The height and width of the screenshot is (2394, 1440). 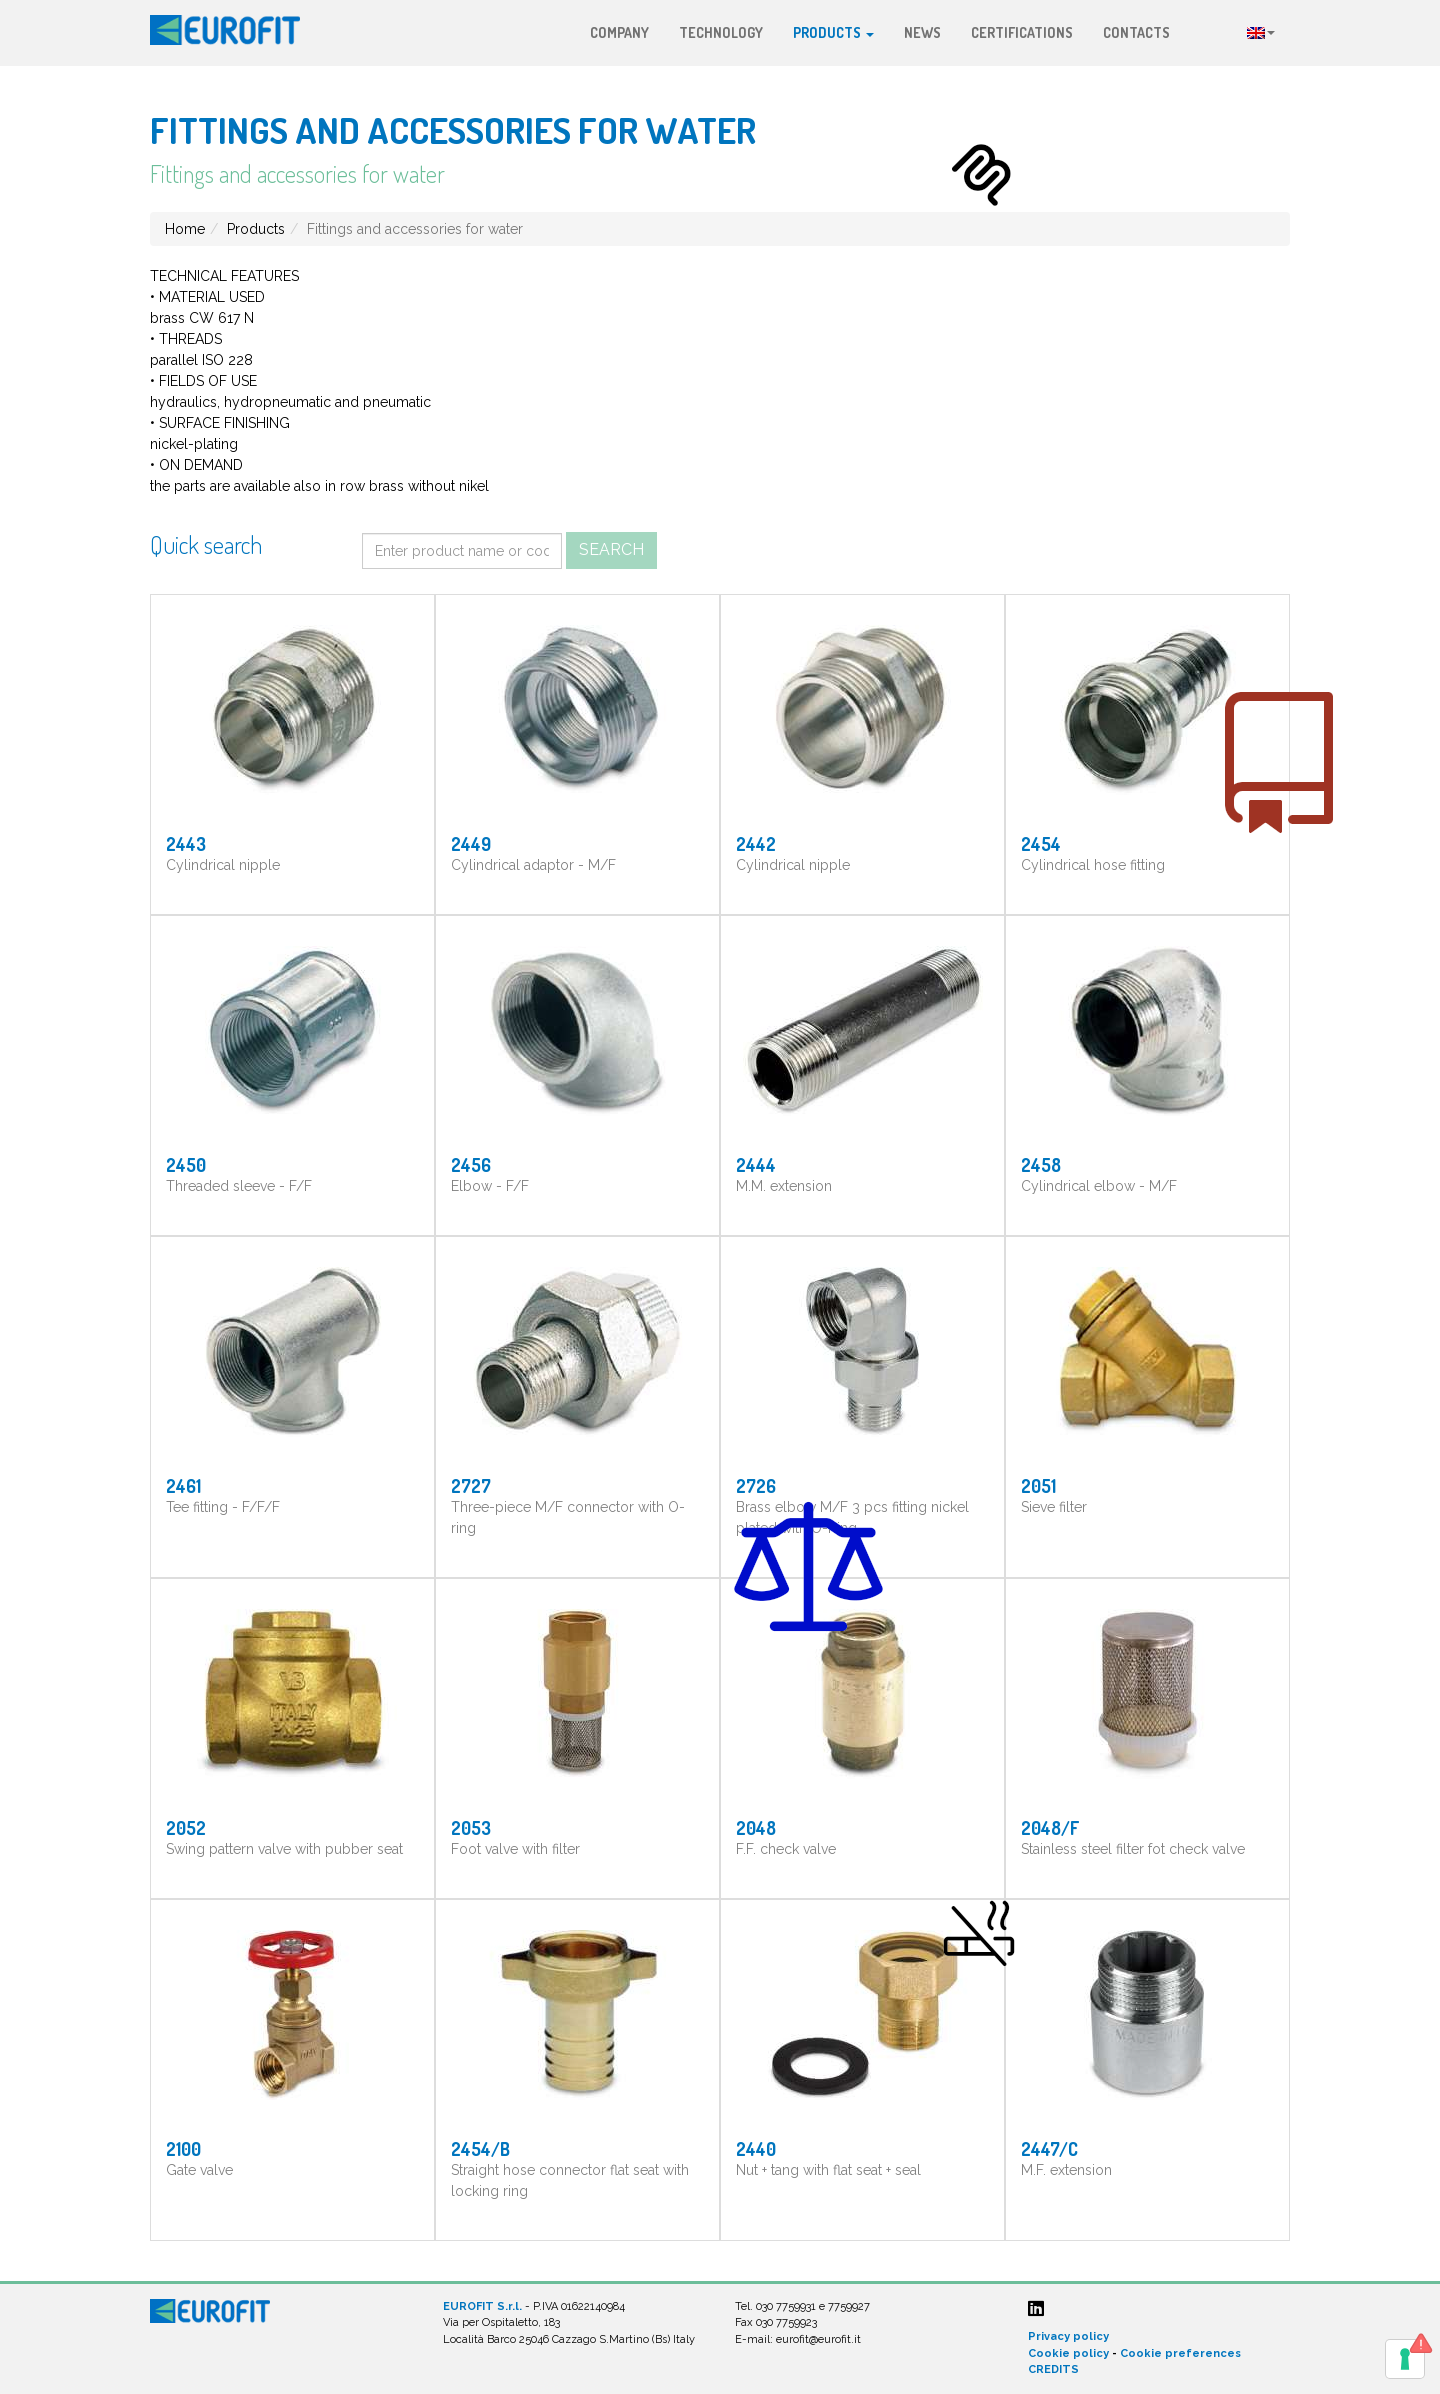 I want to click on no smoking zone indicator, so click(x=979, y=1936).